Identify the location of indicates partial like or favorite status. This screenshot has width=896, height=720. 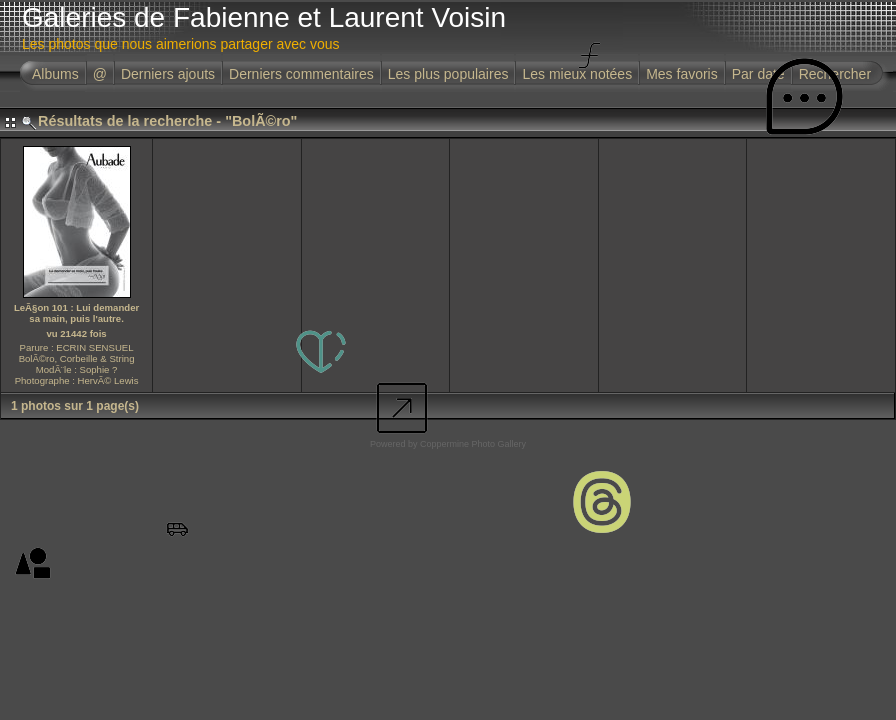
(321, 350).